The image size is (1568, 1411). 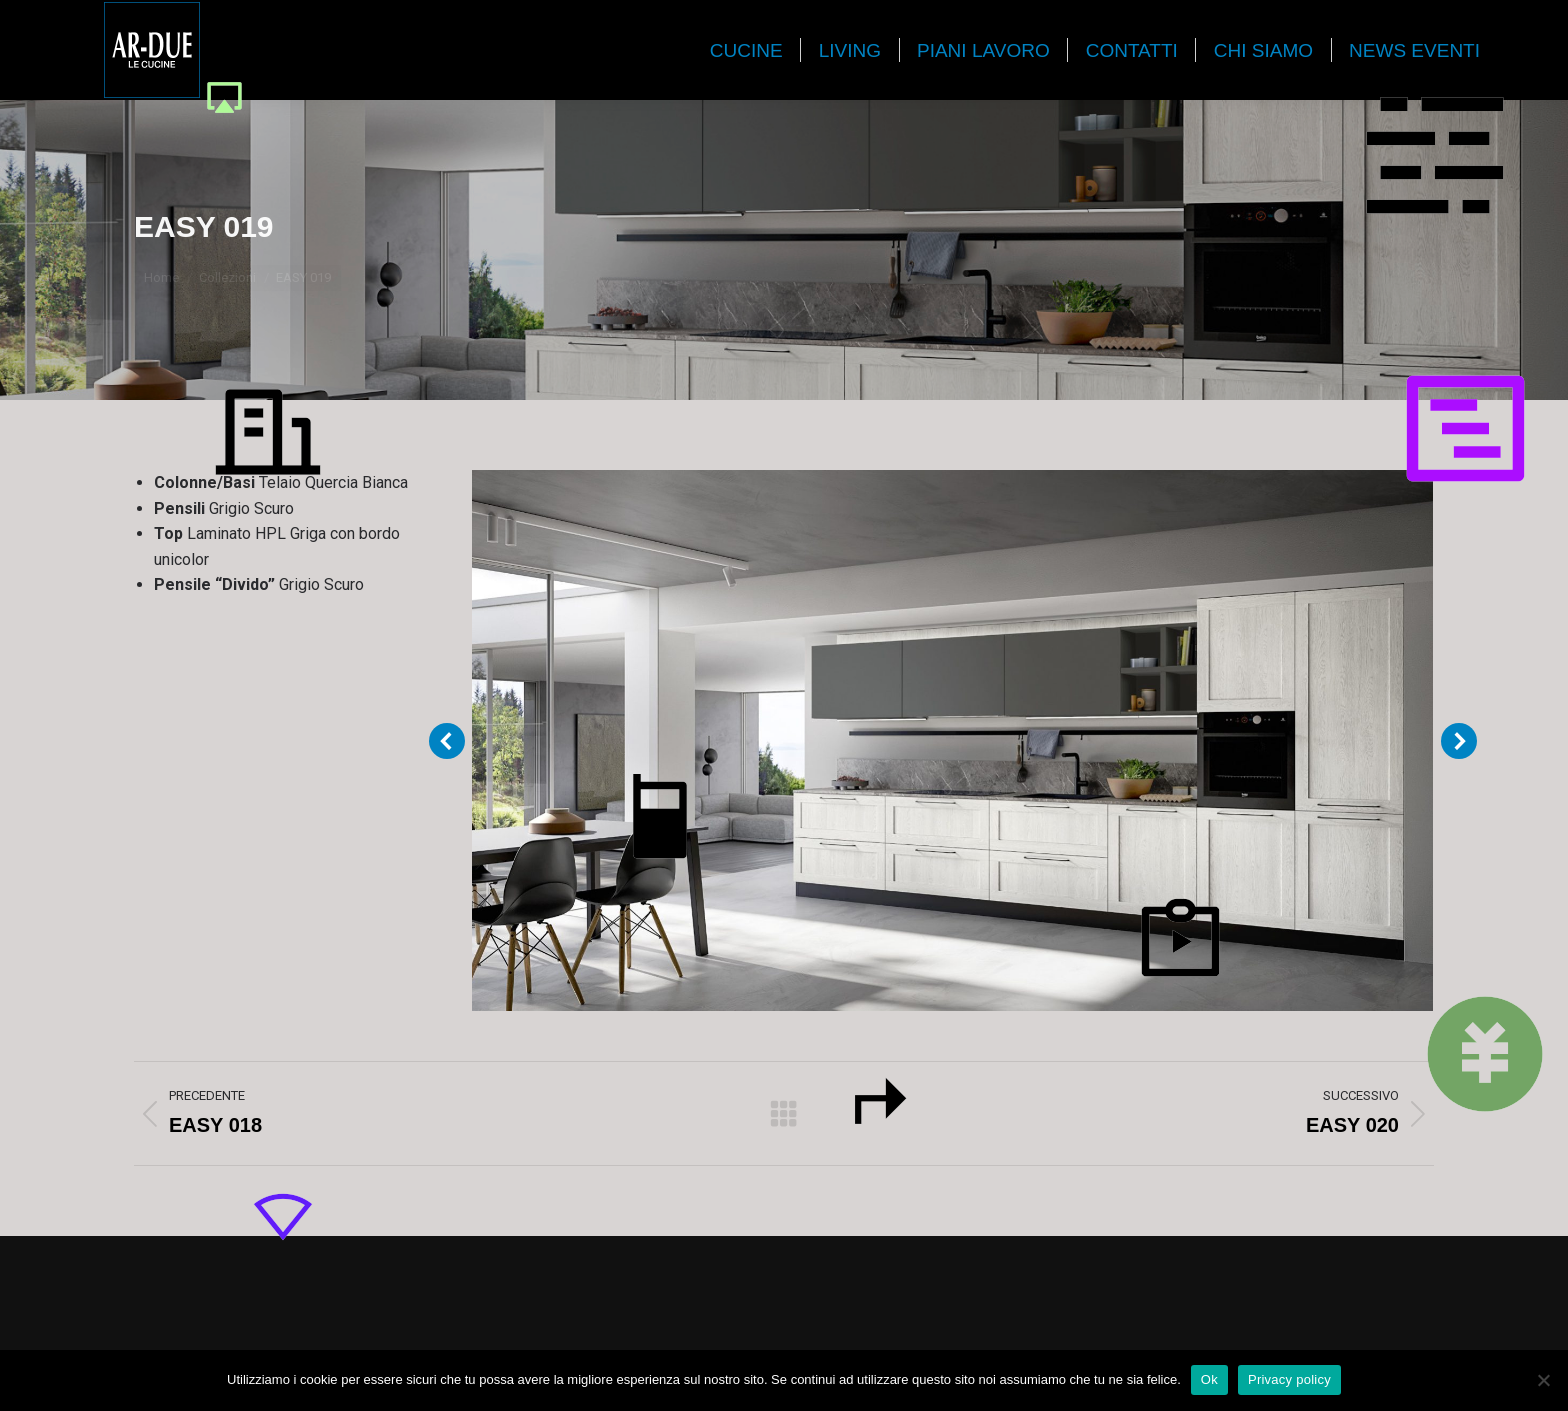 What do you see at coordinates (1180, 941) in the screenshot?
I see `start a presentation slideshow` at bounding box center [1180, 941].